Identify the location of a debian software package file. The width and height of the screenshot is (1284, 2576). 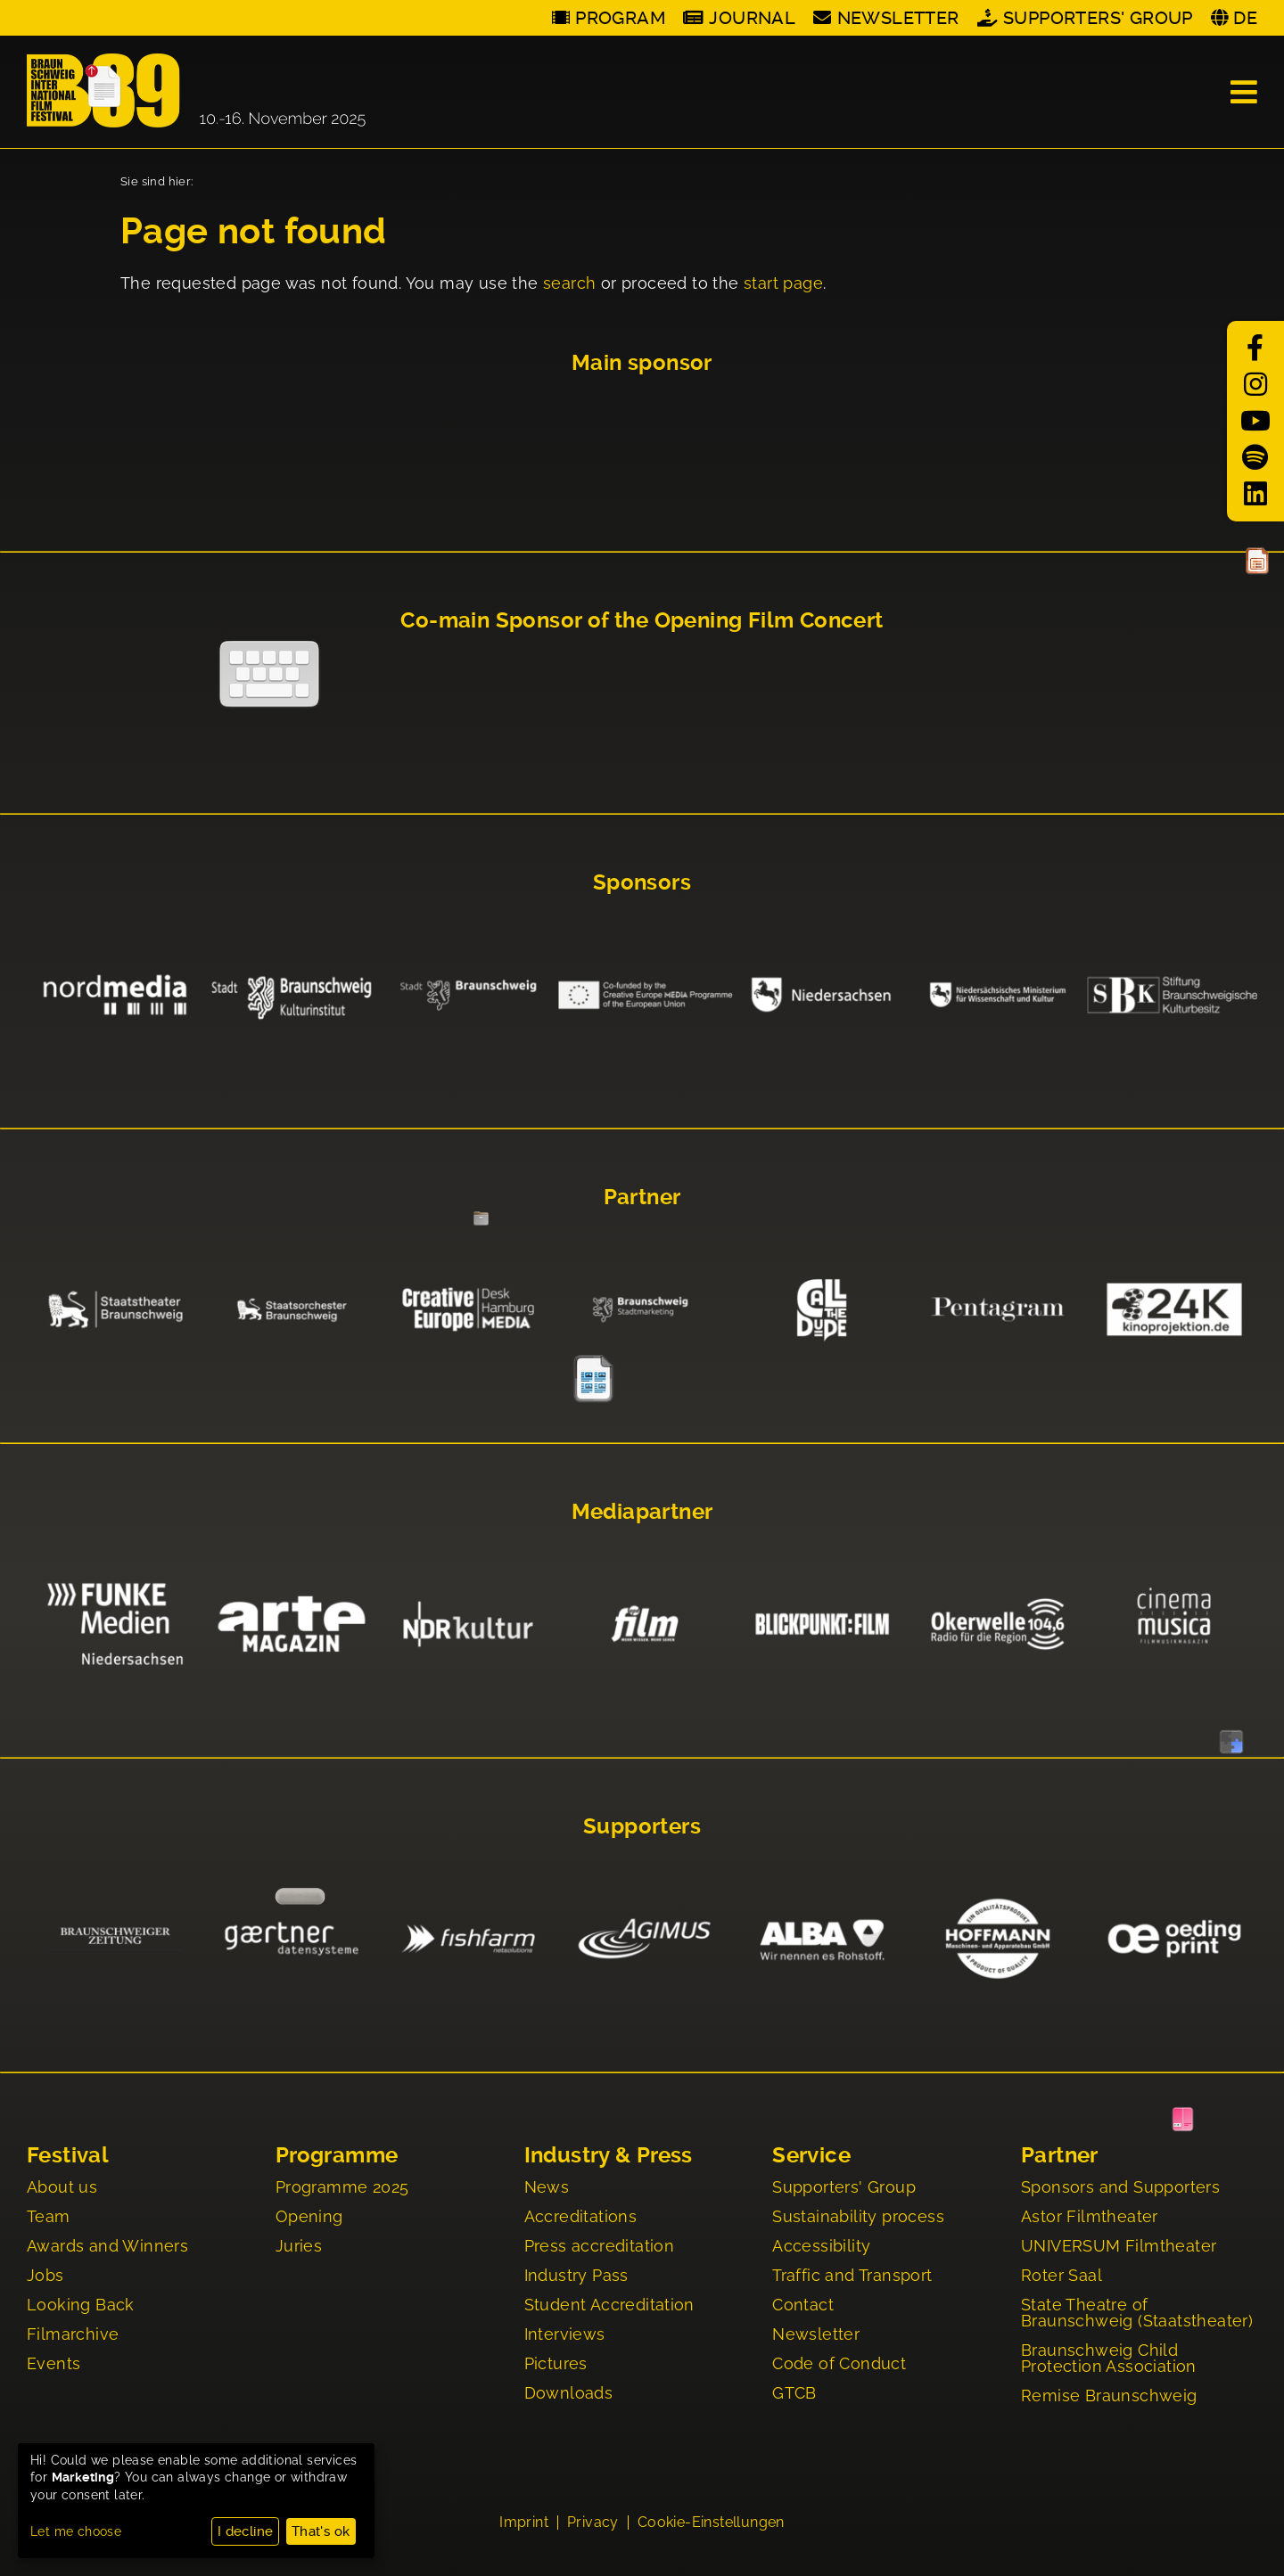
(1182, 2119).